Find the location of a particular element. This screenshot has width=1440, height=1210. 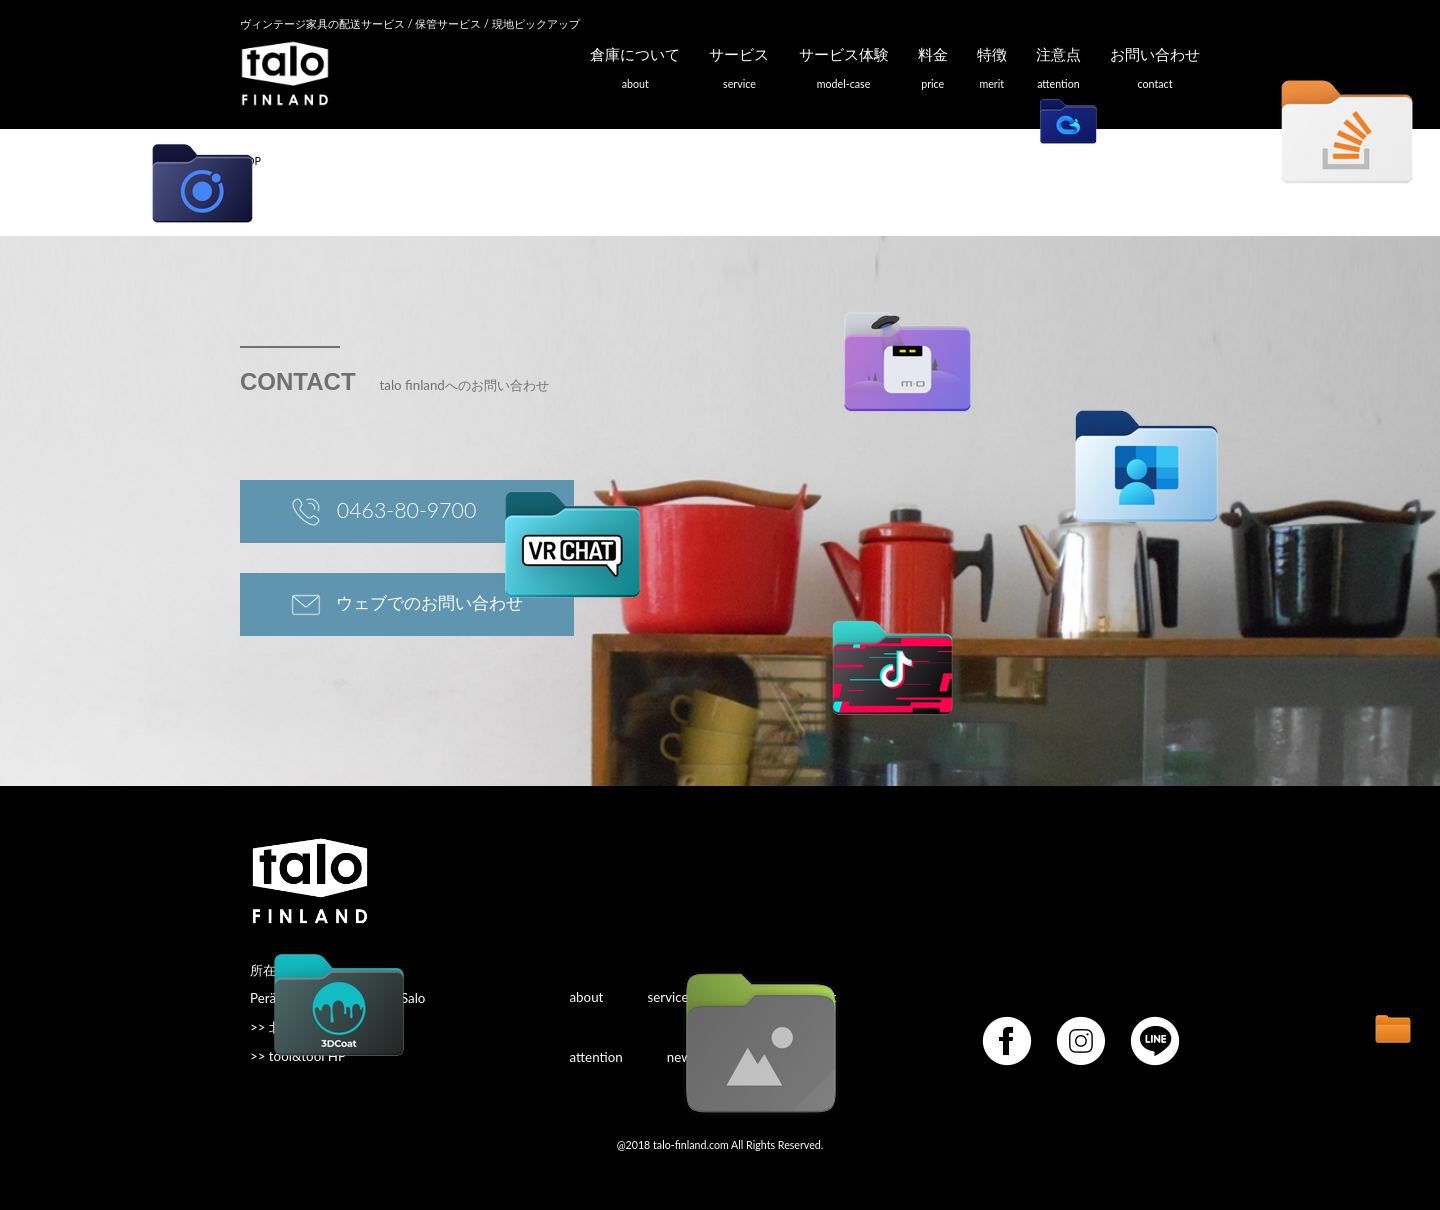

open 3D Coat project files folder is located at coordinates (338, 1008).